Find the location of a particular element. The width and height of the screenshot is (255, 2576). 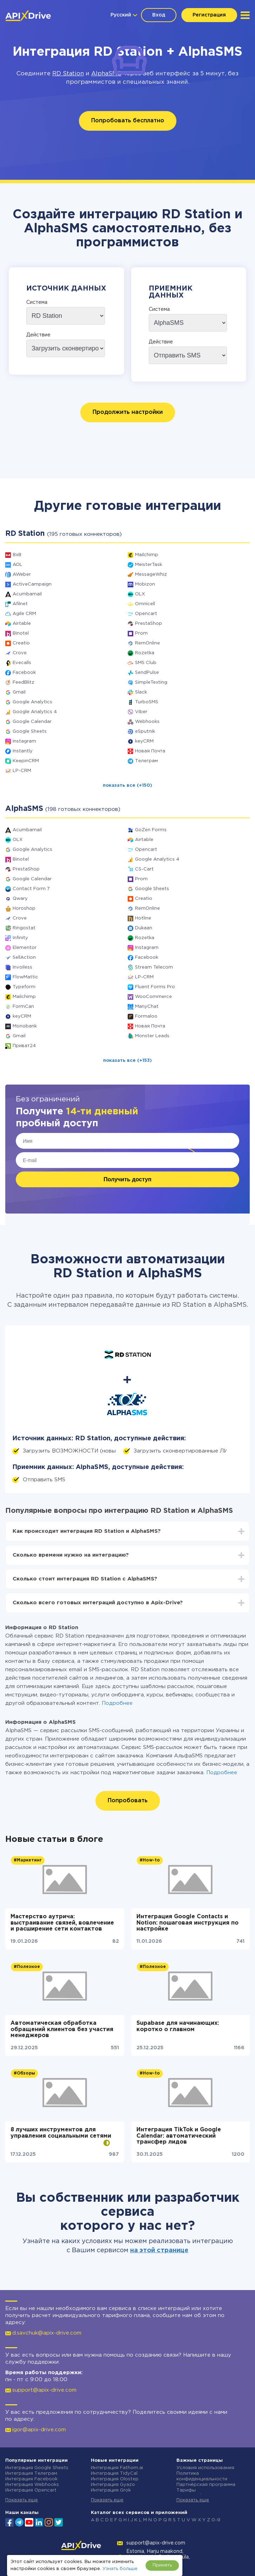

loading indicator showing 50% progress is located at coordinates (107, 2143).